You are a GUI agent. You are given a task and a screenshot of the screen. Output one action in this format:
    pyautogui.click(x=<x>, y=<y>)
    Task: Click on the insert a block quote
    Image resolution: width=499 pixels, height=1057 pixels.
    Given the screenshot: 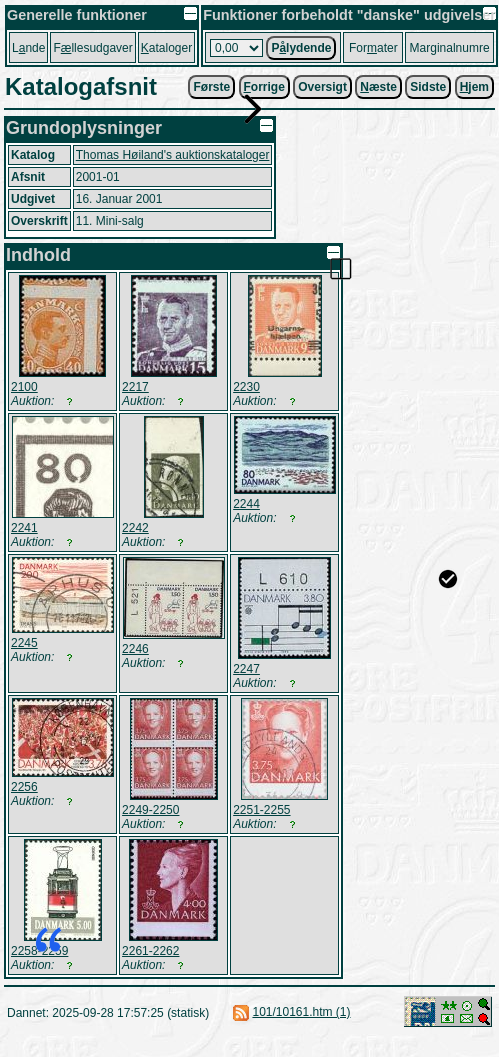 What is the action you would take?
    pyautogui.click(x=49, y=939)
    